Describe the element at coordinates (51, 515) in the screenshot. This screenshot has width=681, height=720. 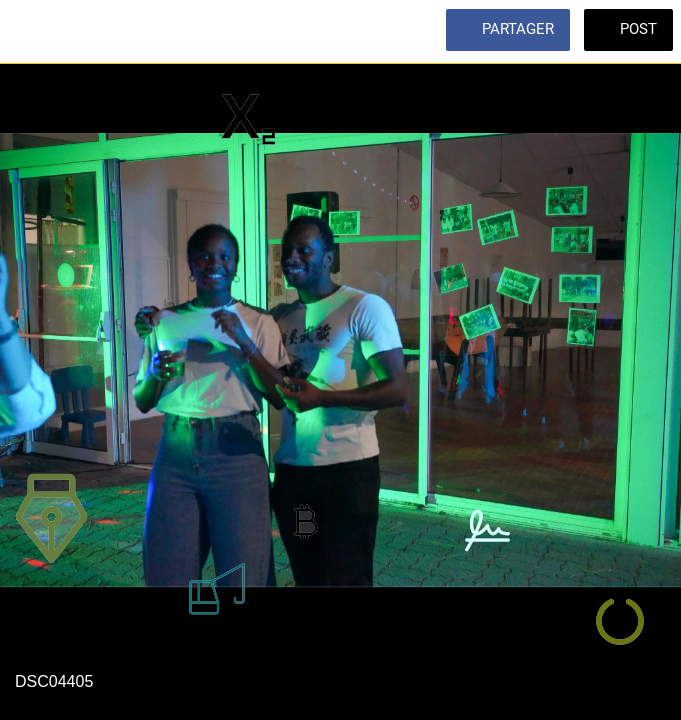
I see `access drawing or illustration tools` at that location.